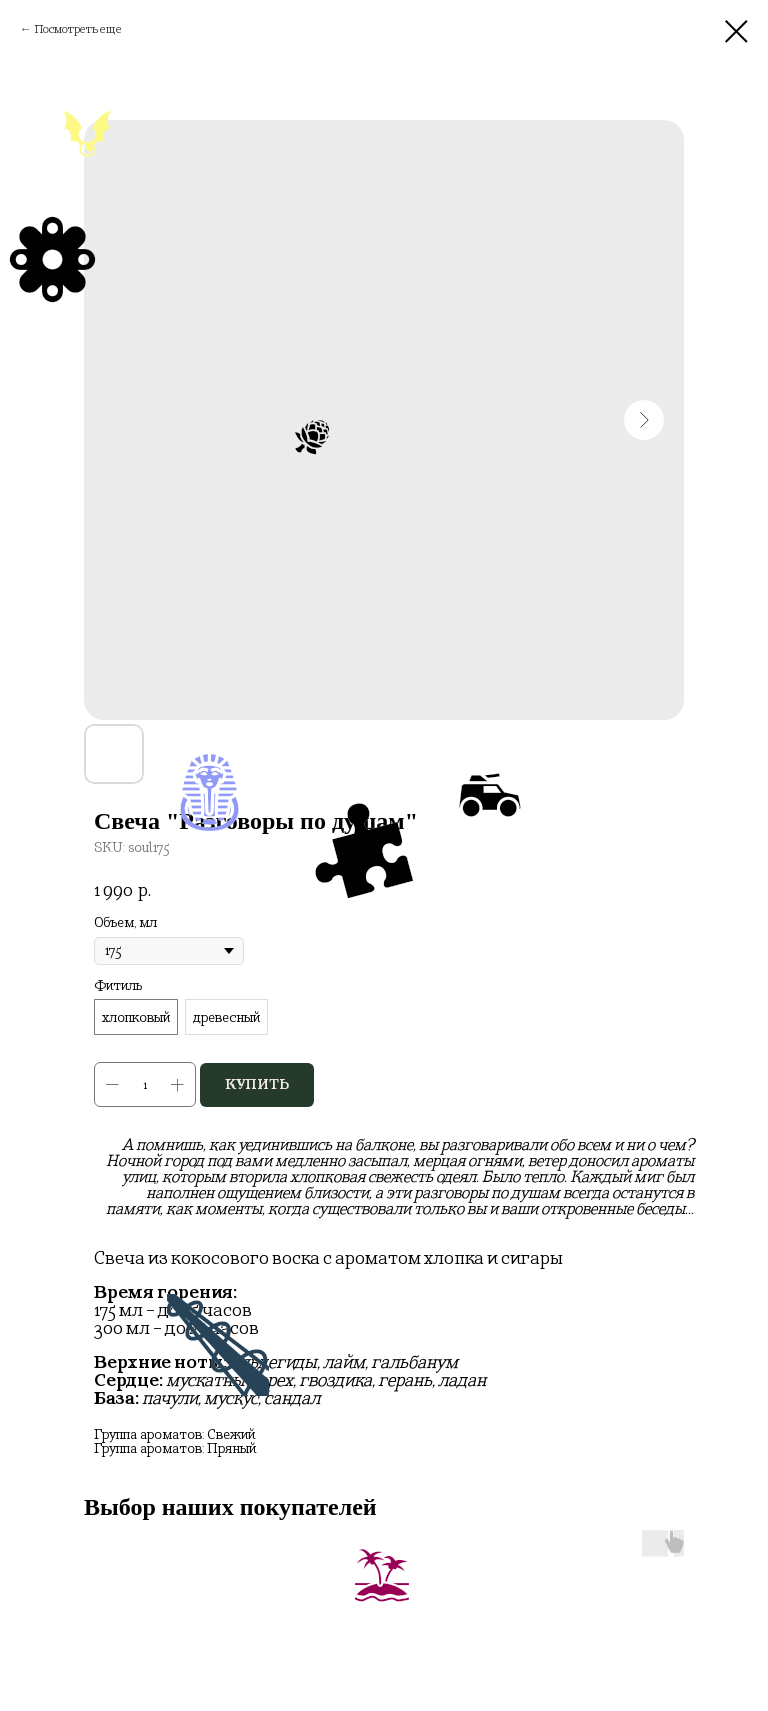 This screenshot has width=768, height=1711. Describe the element at coordinates (364, 851) in the screenshot. I see `access plugins or extensions` at that location.